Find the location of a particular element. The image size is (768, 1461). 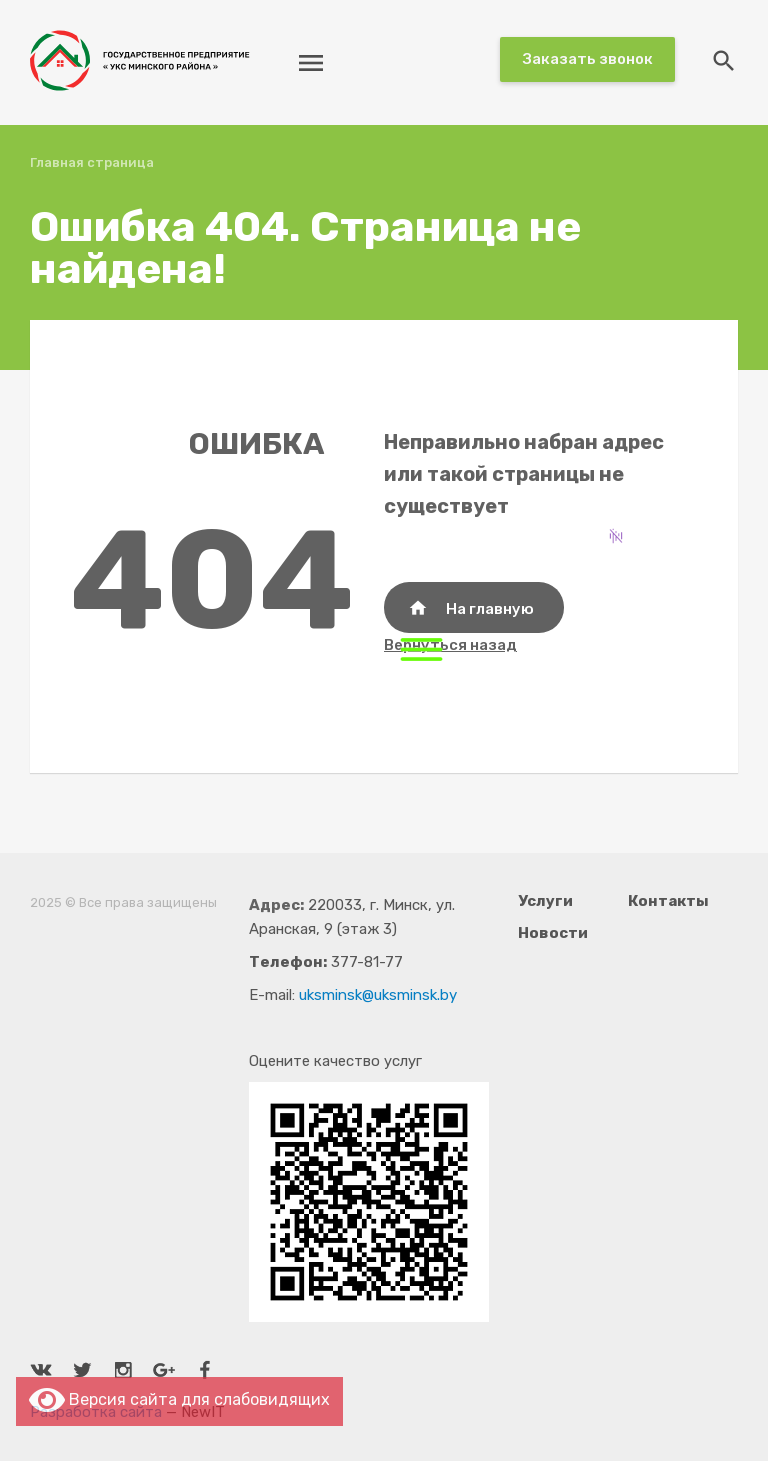

mute or disable audio input is located at coordinates (616, 536).